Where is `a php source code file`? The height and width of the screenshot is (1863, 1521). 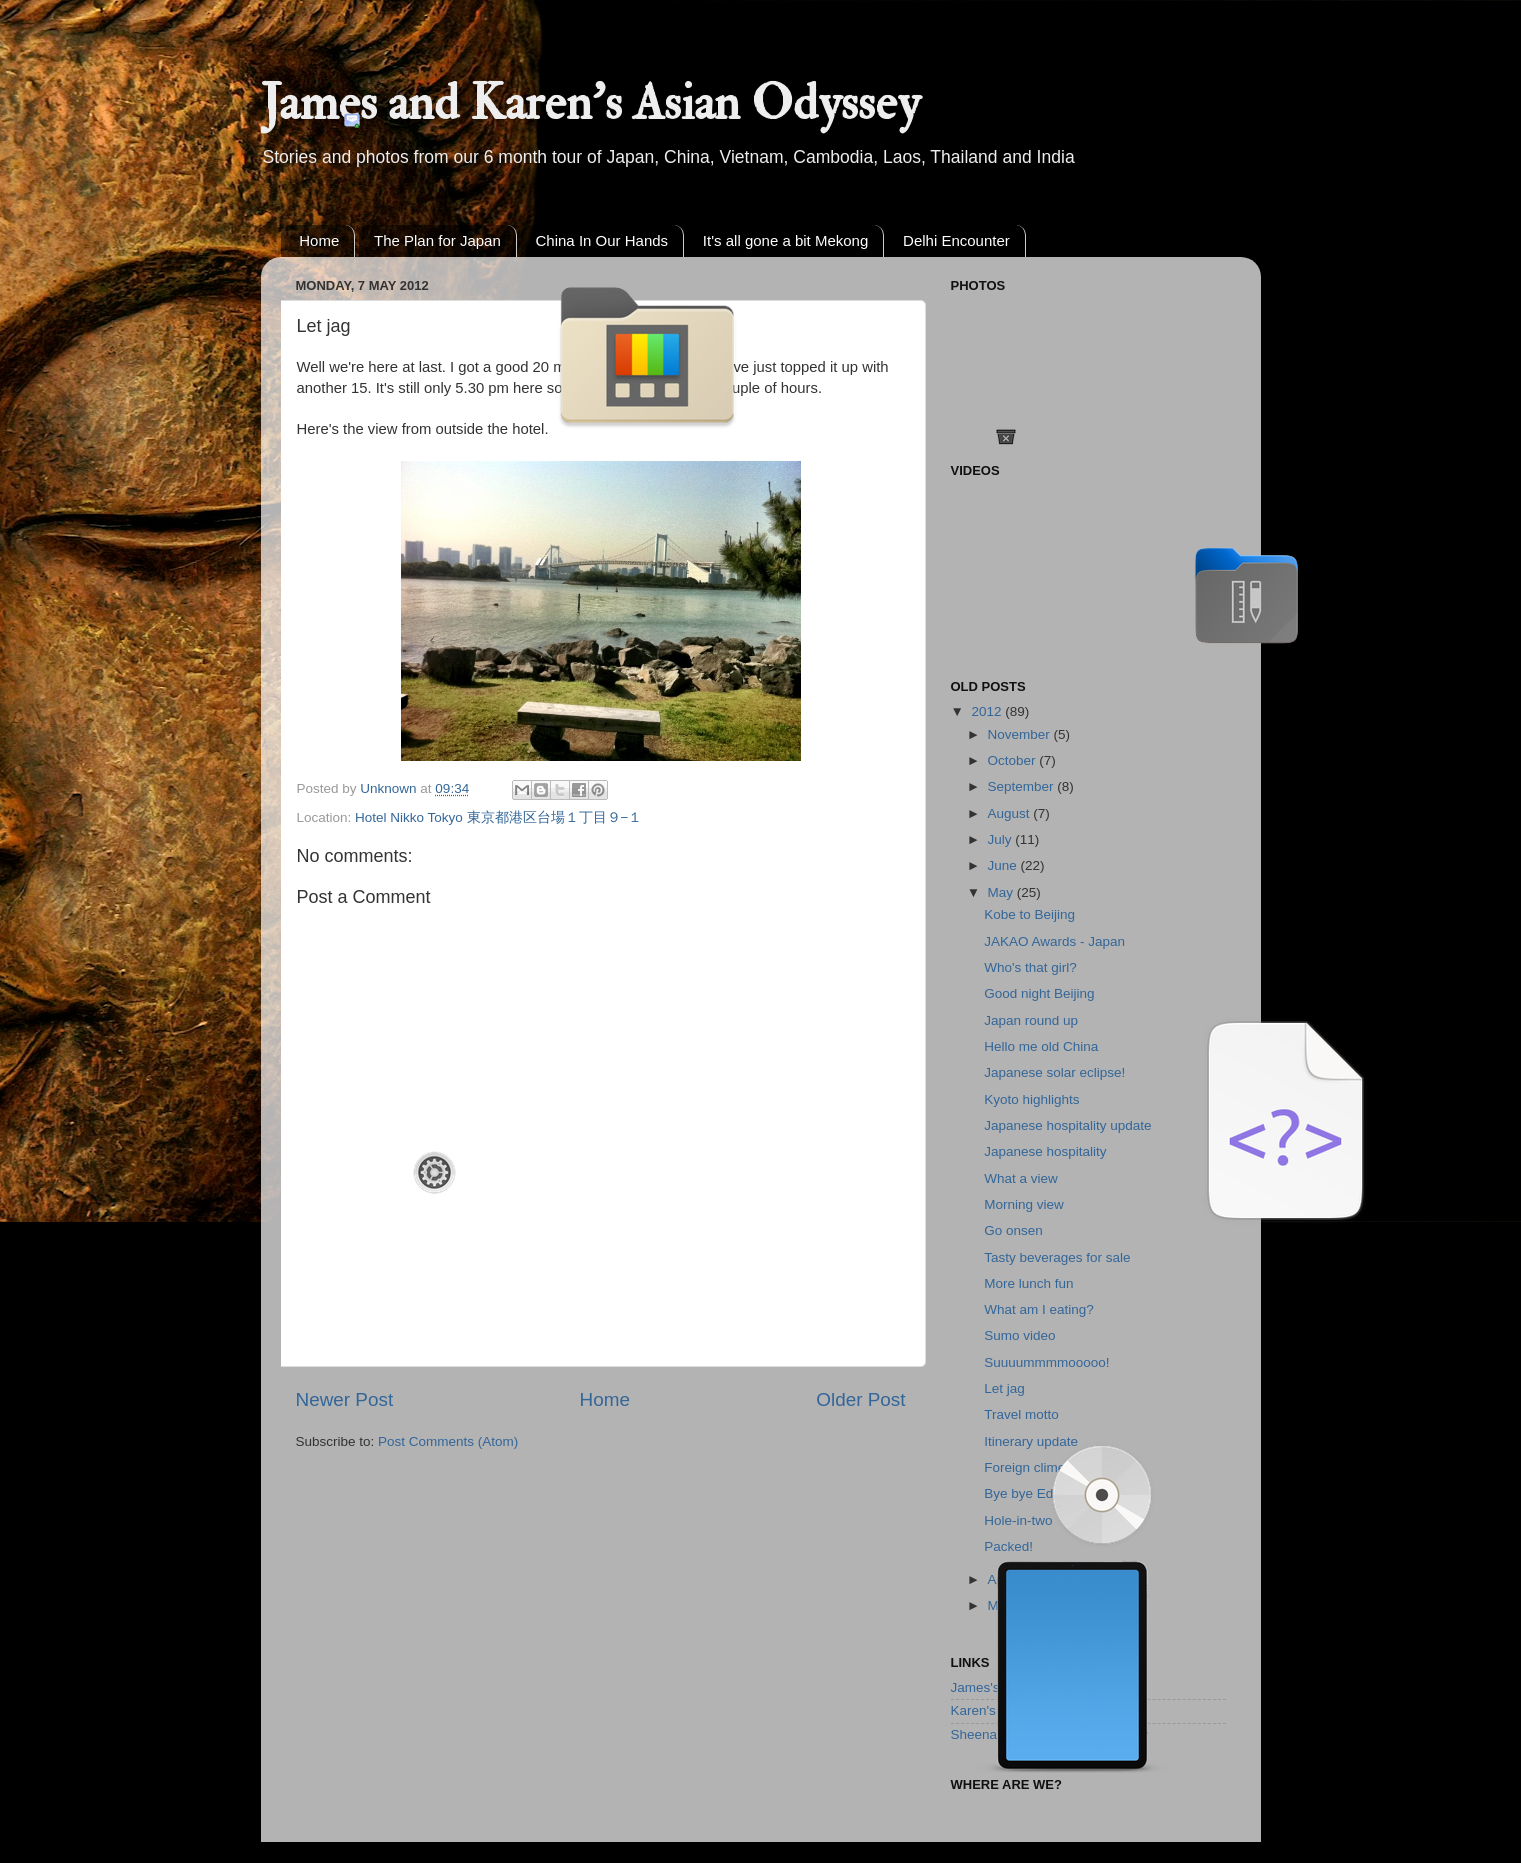 a php source code file is located at coordinates (1285, 1120).